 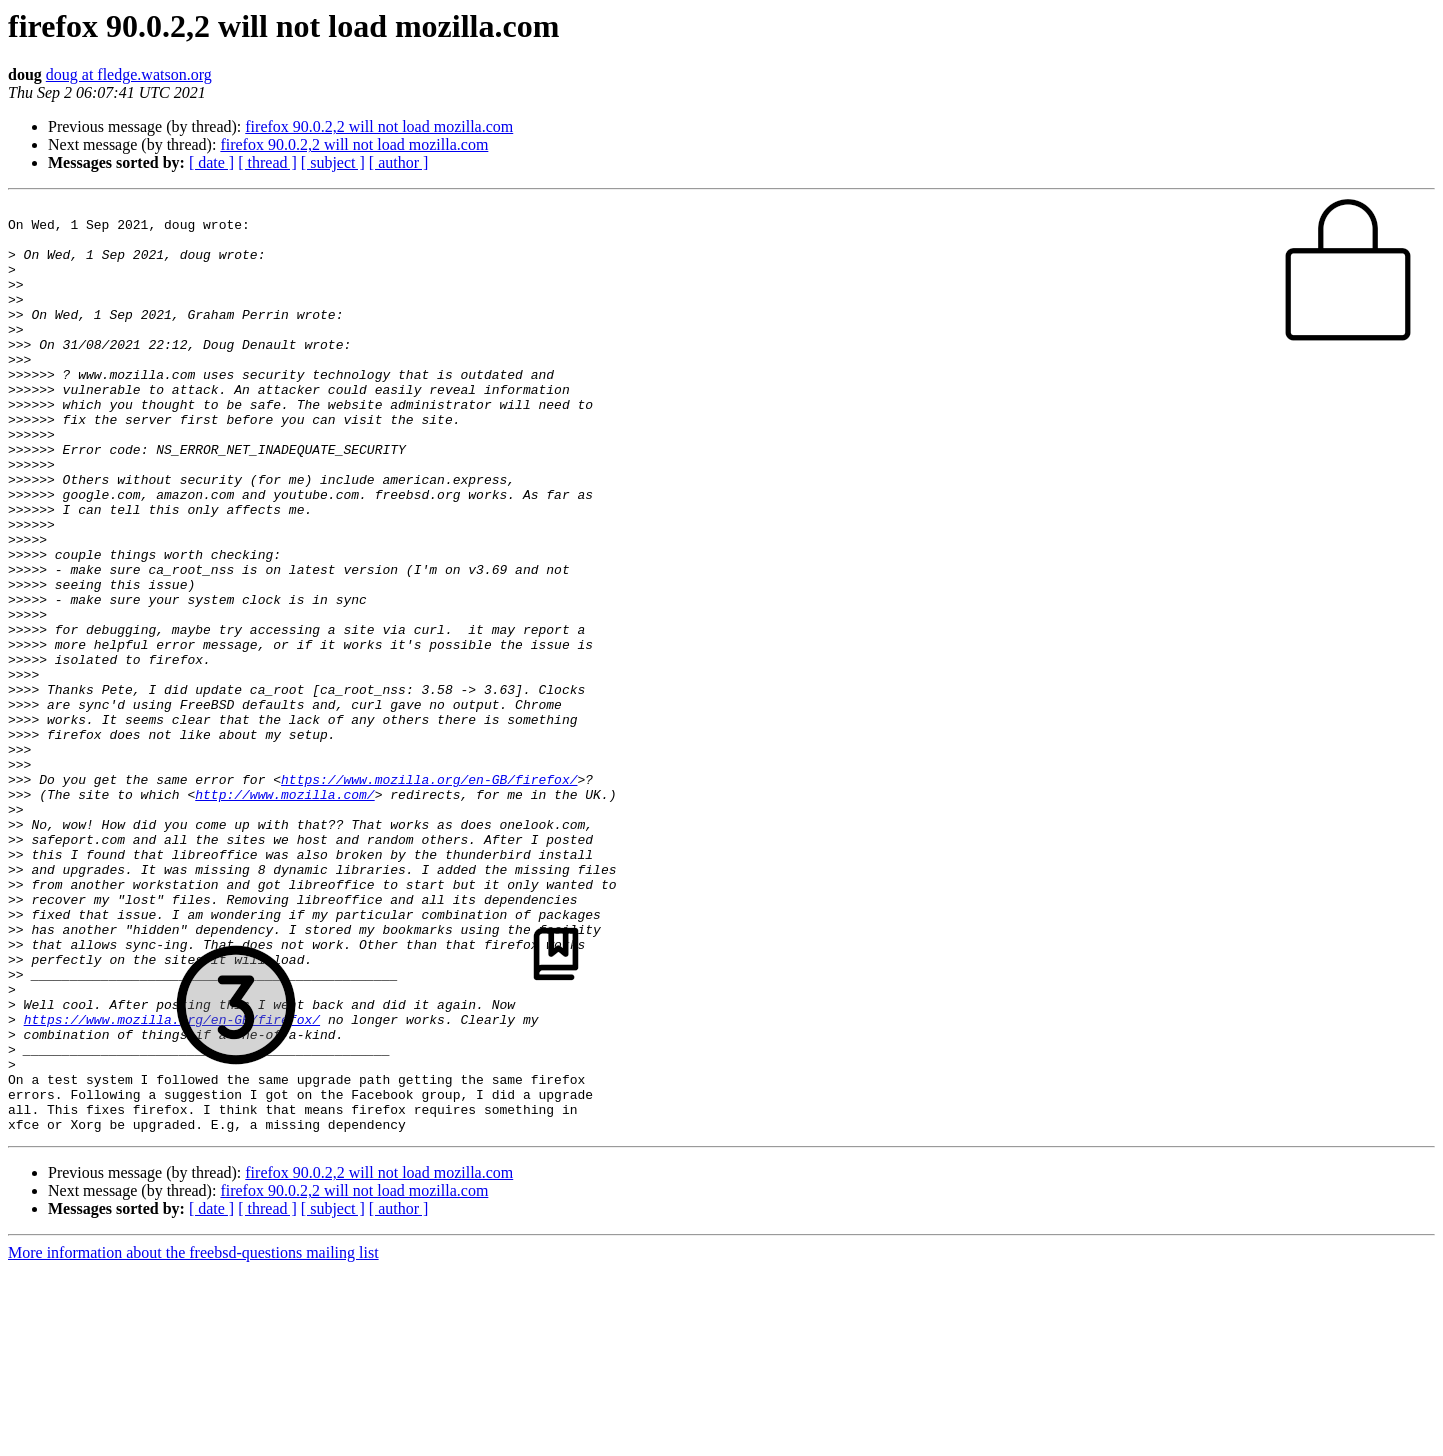 What do you see at coordinates (556, 954) in the screenshot?
I see `access your bookmarked reading list` at bounding box center [556, 954].